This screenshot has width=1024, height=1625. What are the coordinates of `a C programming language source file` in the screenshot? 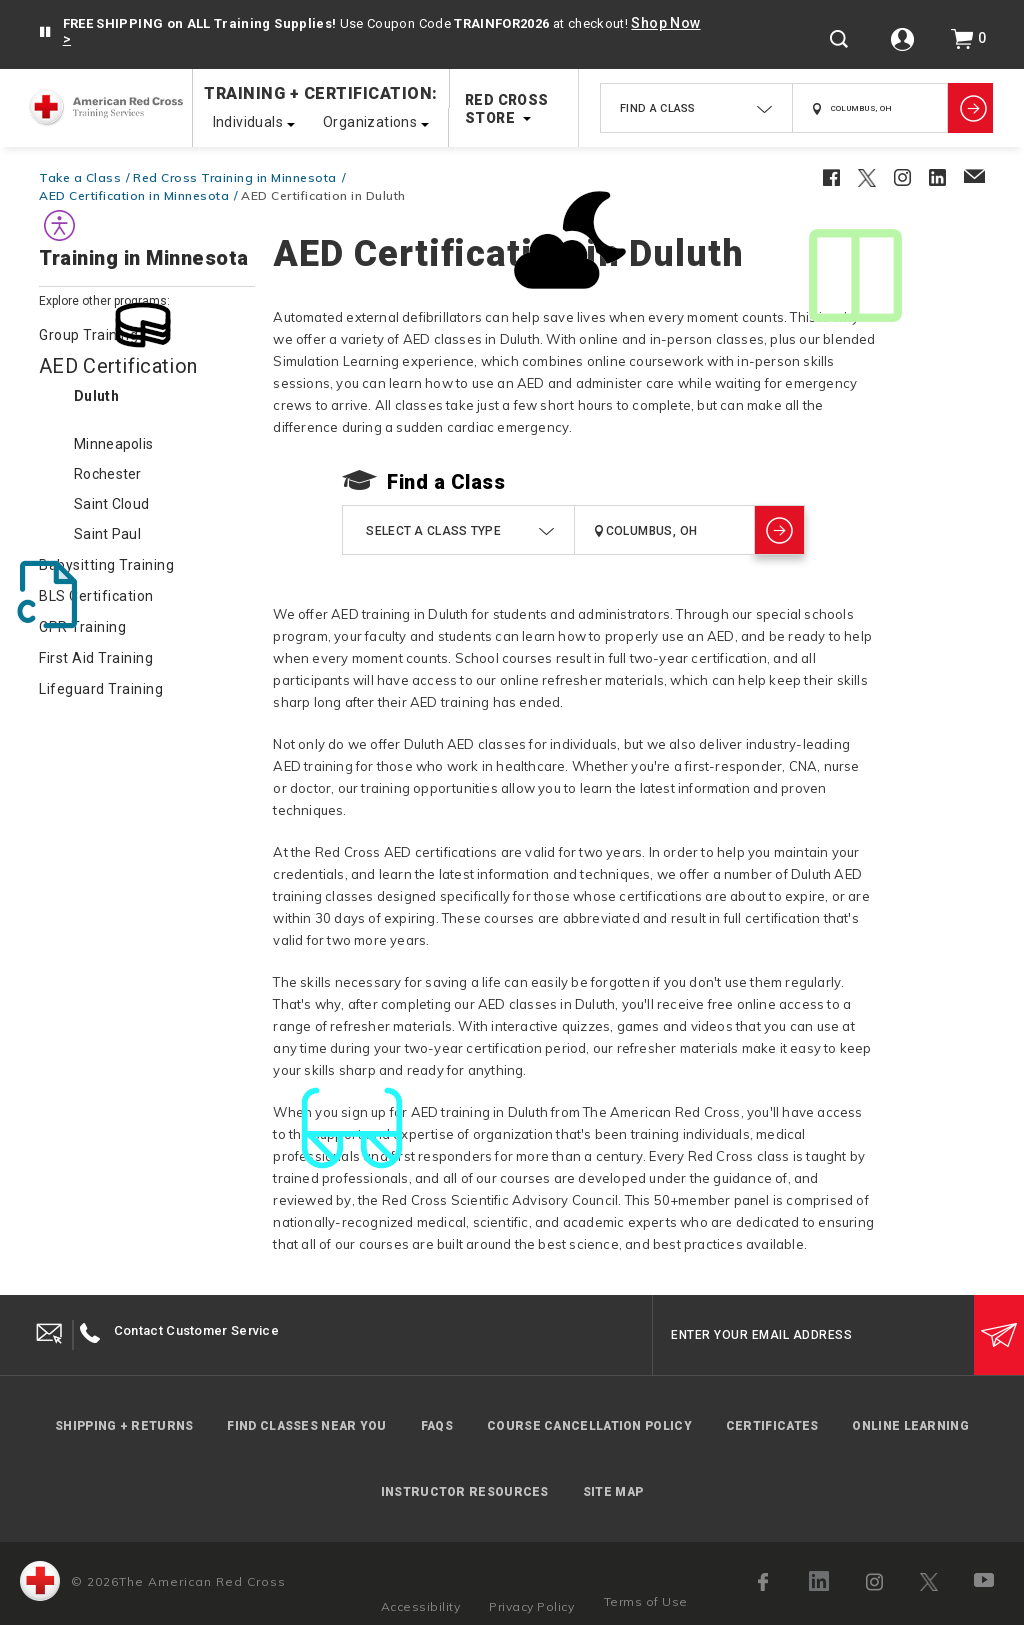 It's located at (48, 594).